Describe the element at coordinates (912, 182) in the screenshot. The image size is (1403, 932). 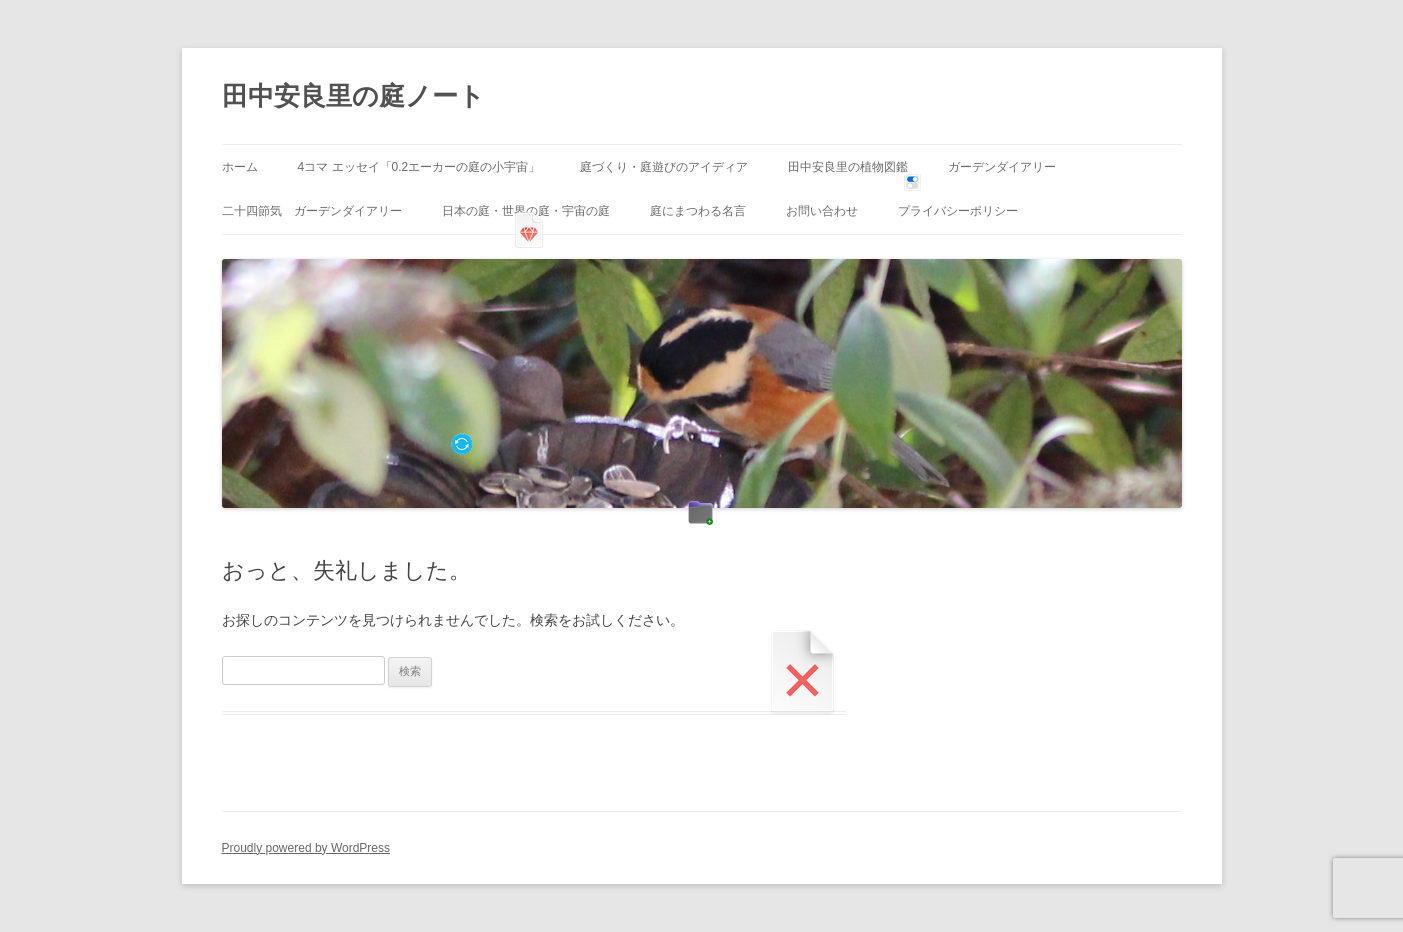
I see `open gnome tweaks to customize desktop settings` at that location.